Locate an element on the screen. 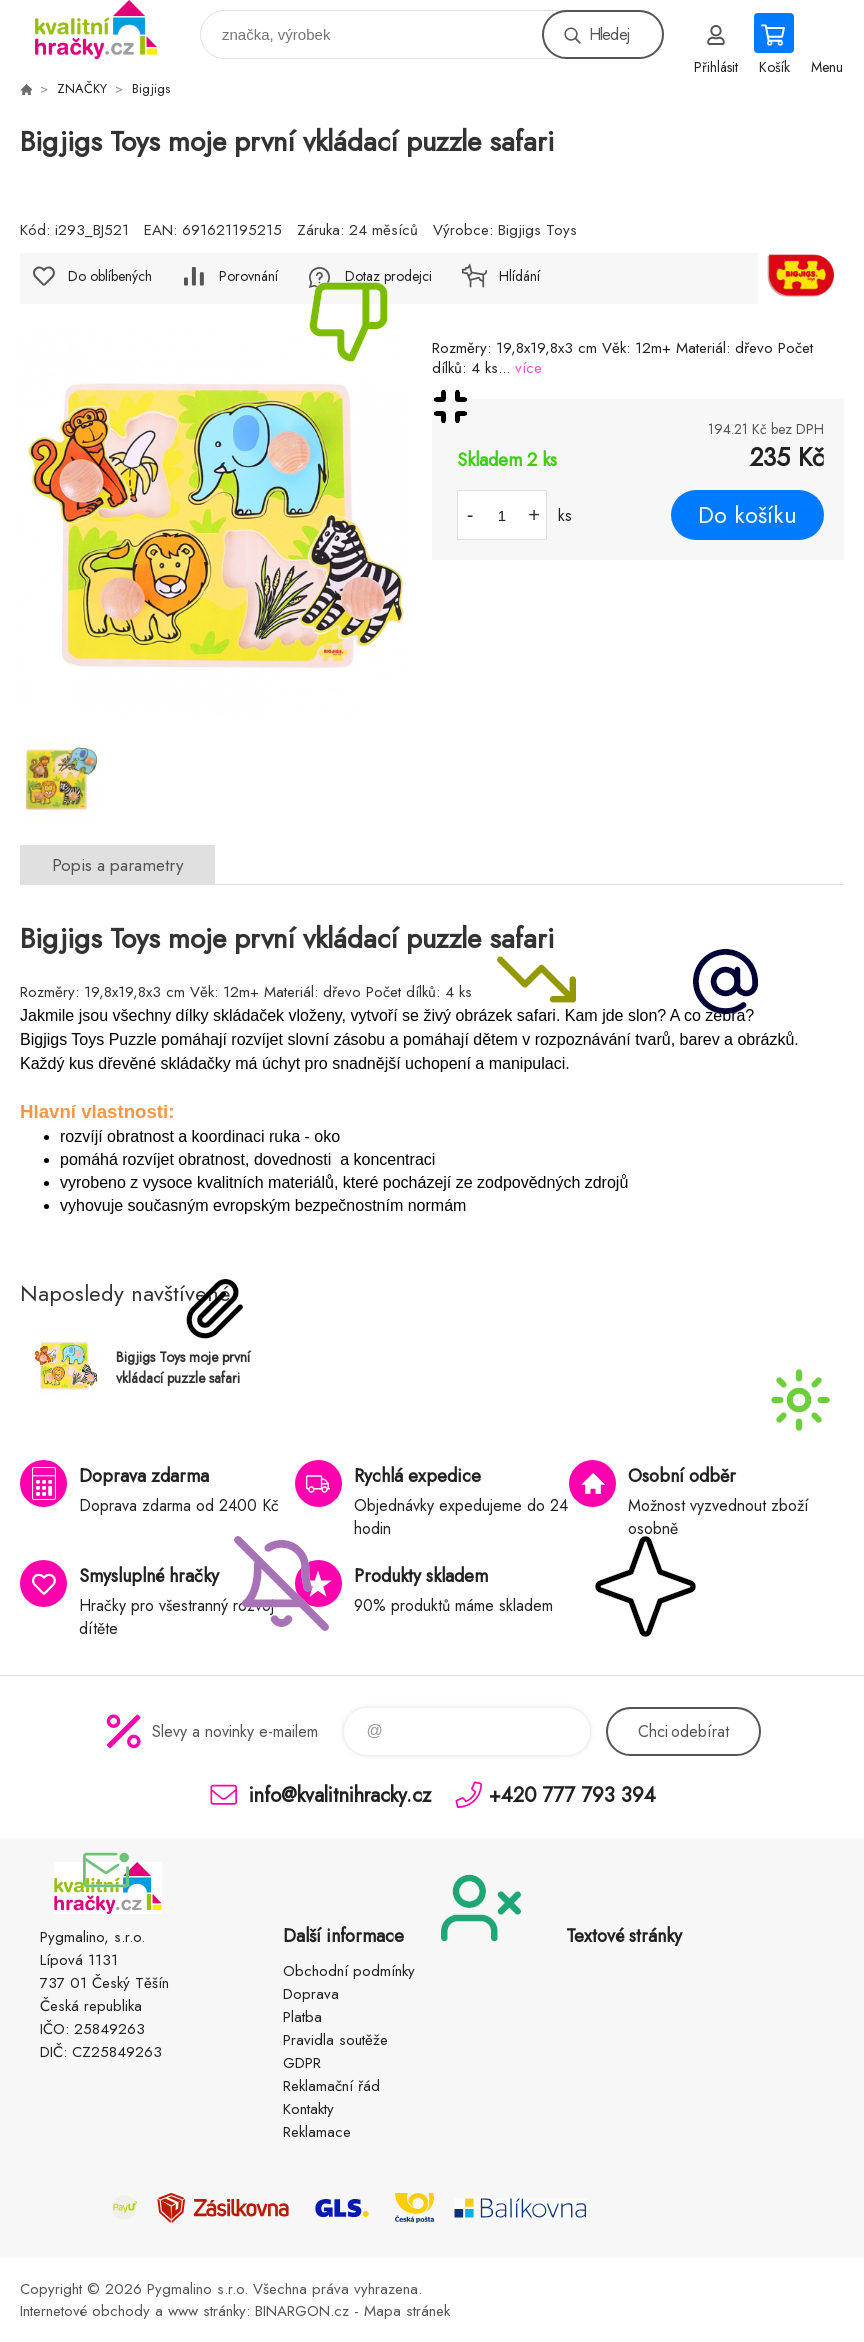 Image resolution: width=864 pixels, height=2342 pixels. increase screen brightness is located at coordinates (799, 1400).